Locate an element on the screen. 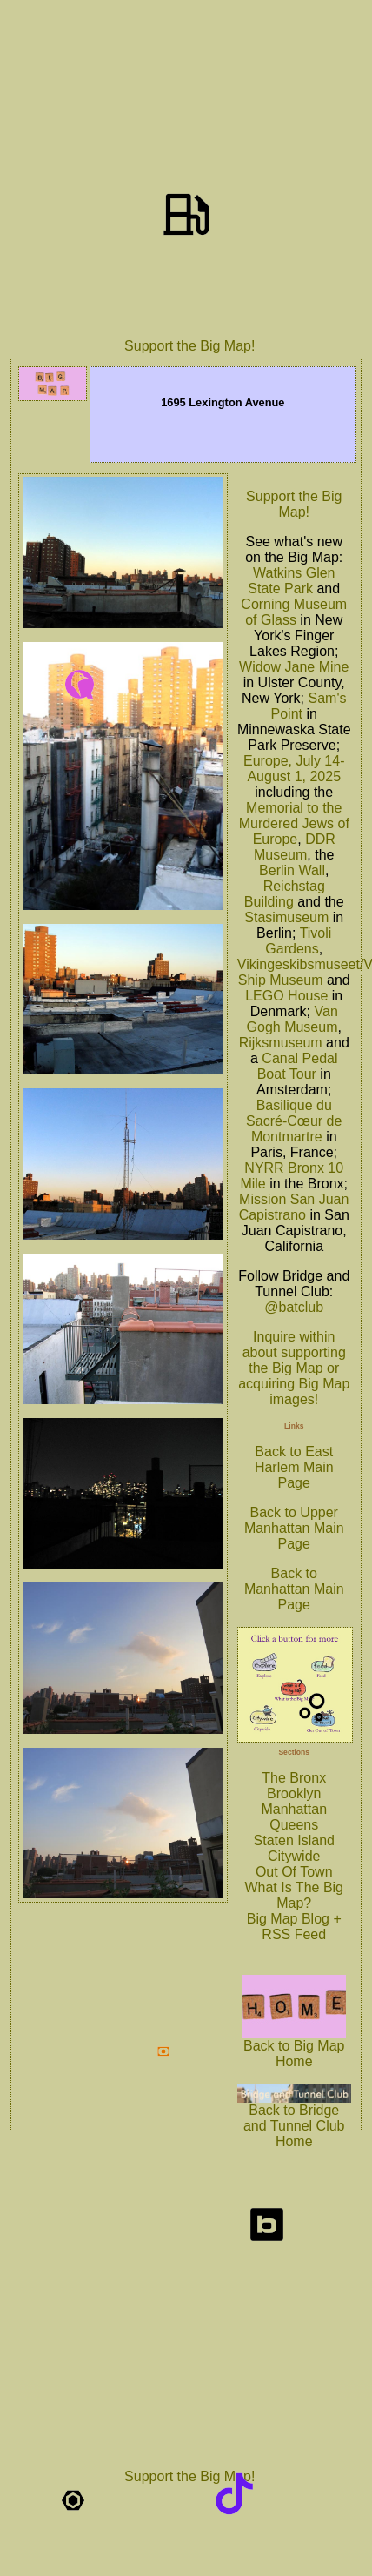 This screenshot has height=2576, width=372. eslint code linting tool logo is located at coordinates (73, 2500).